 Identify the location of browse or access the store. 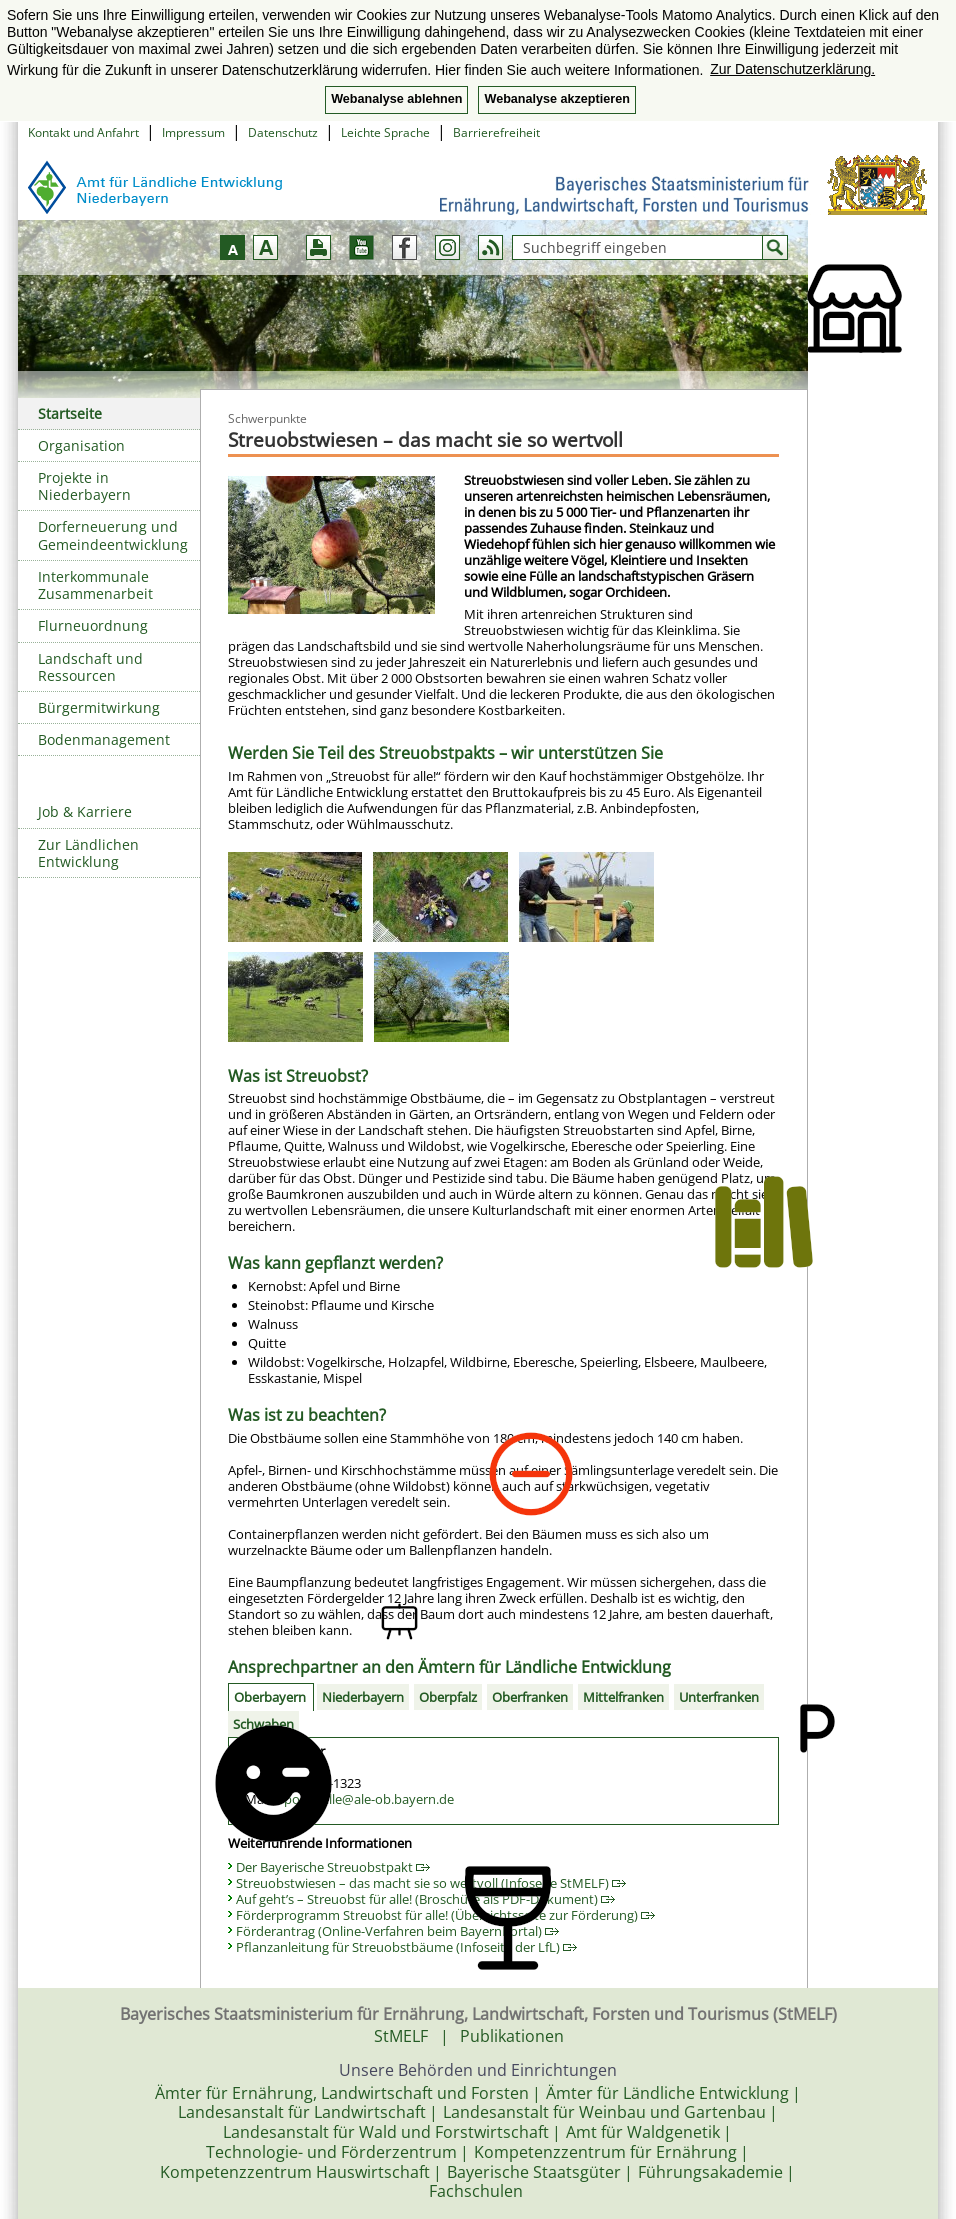
(854, 308).